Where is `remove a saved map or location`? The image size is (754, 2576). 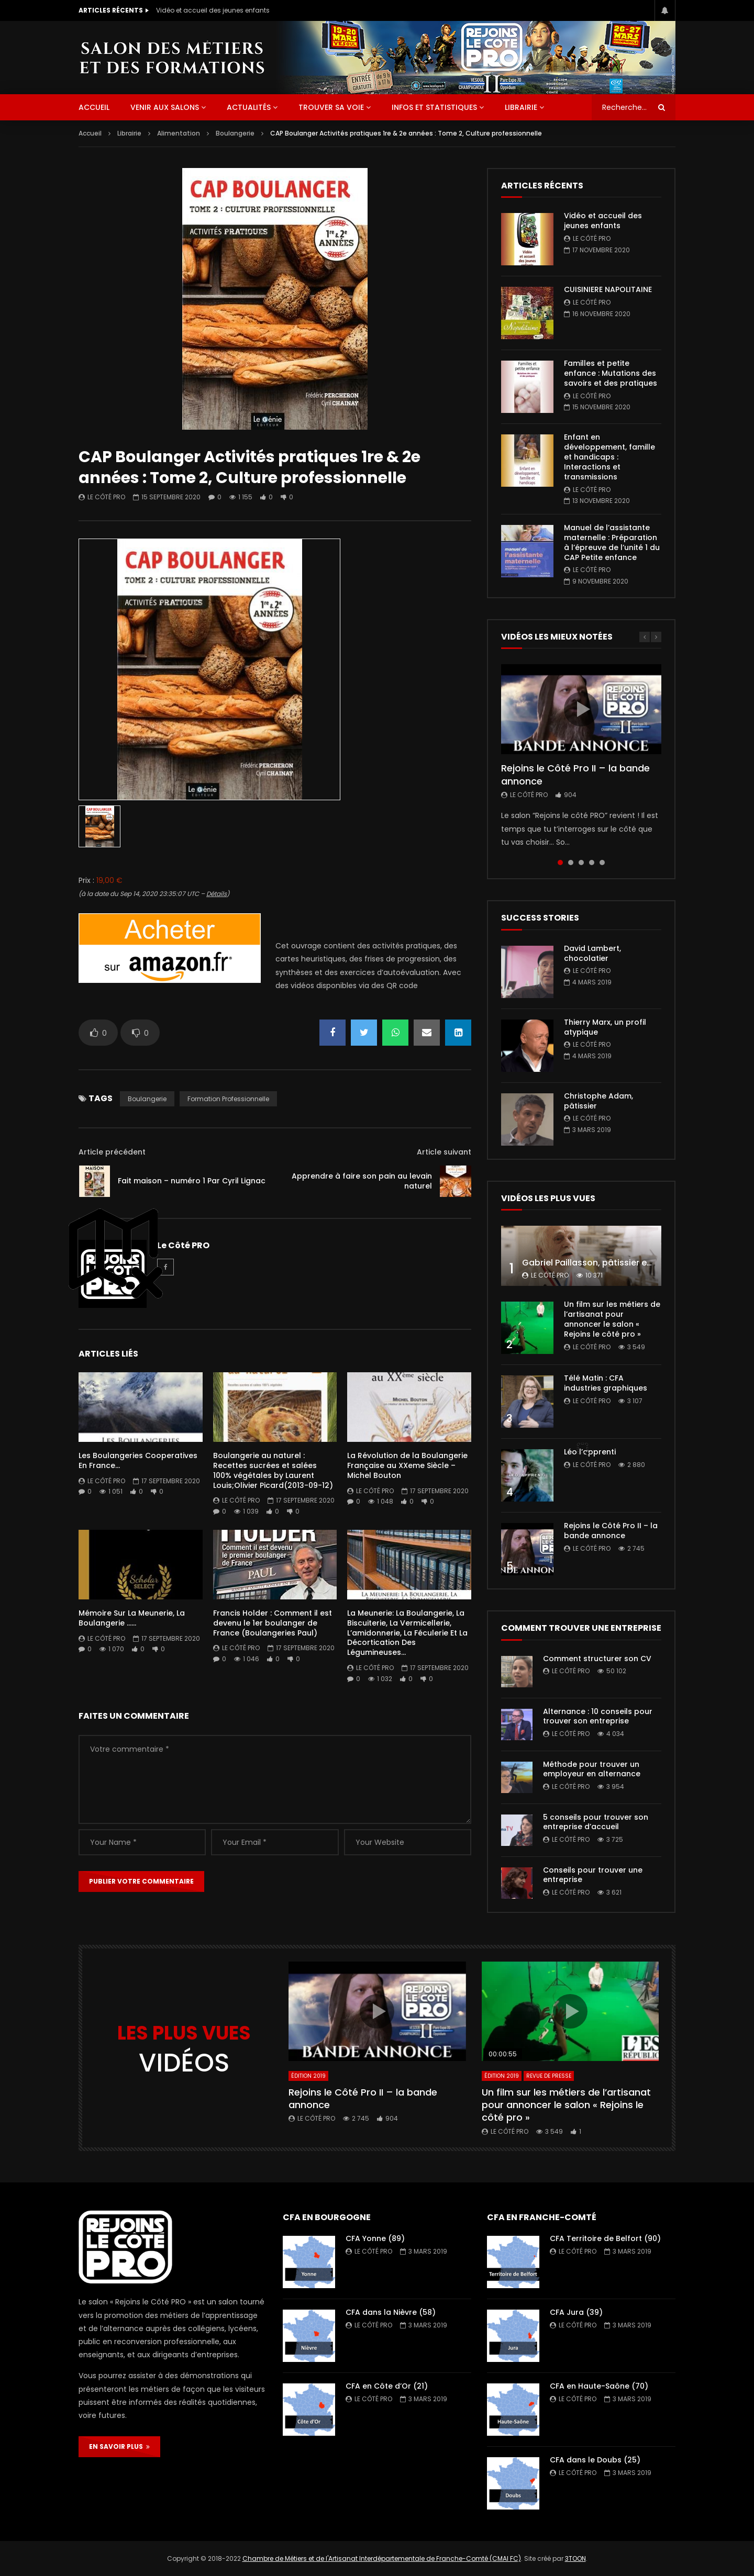
remove a saved map or location is located at coordinates (113, 1249).